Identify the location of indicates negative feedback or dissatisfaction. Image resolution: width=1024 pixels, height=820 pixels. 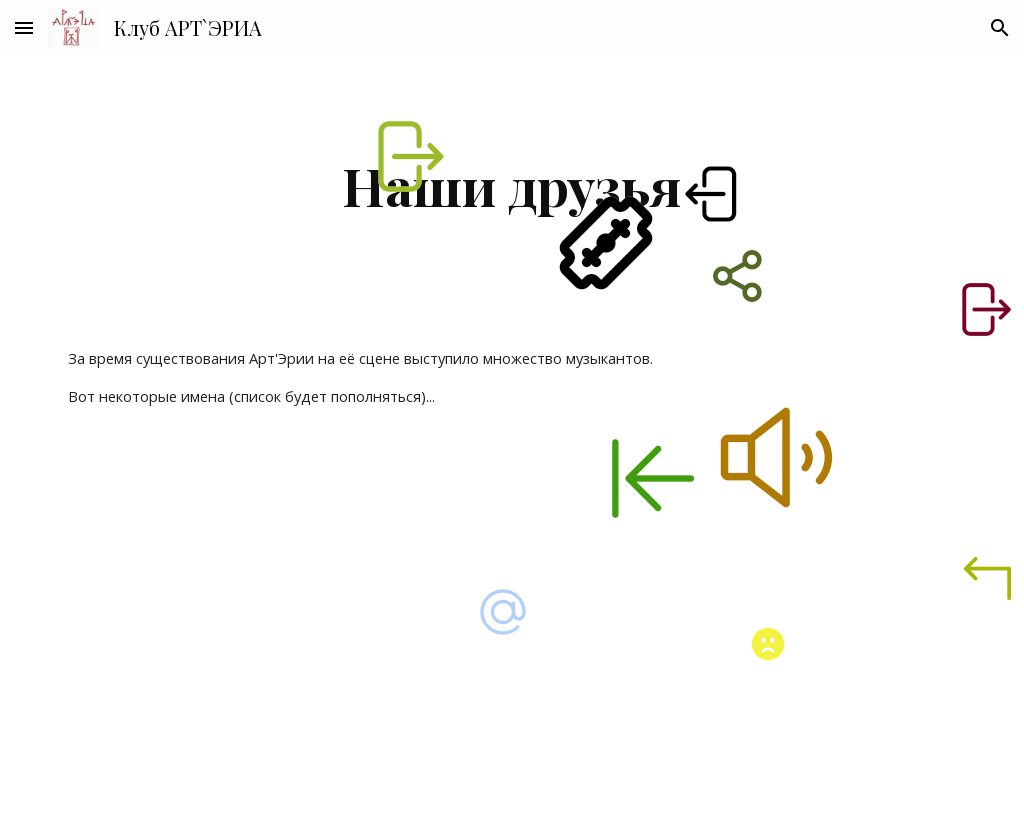
(768, 644).